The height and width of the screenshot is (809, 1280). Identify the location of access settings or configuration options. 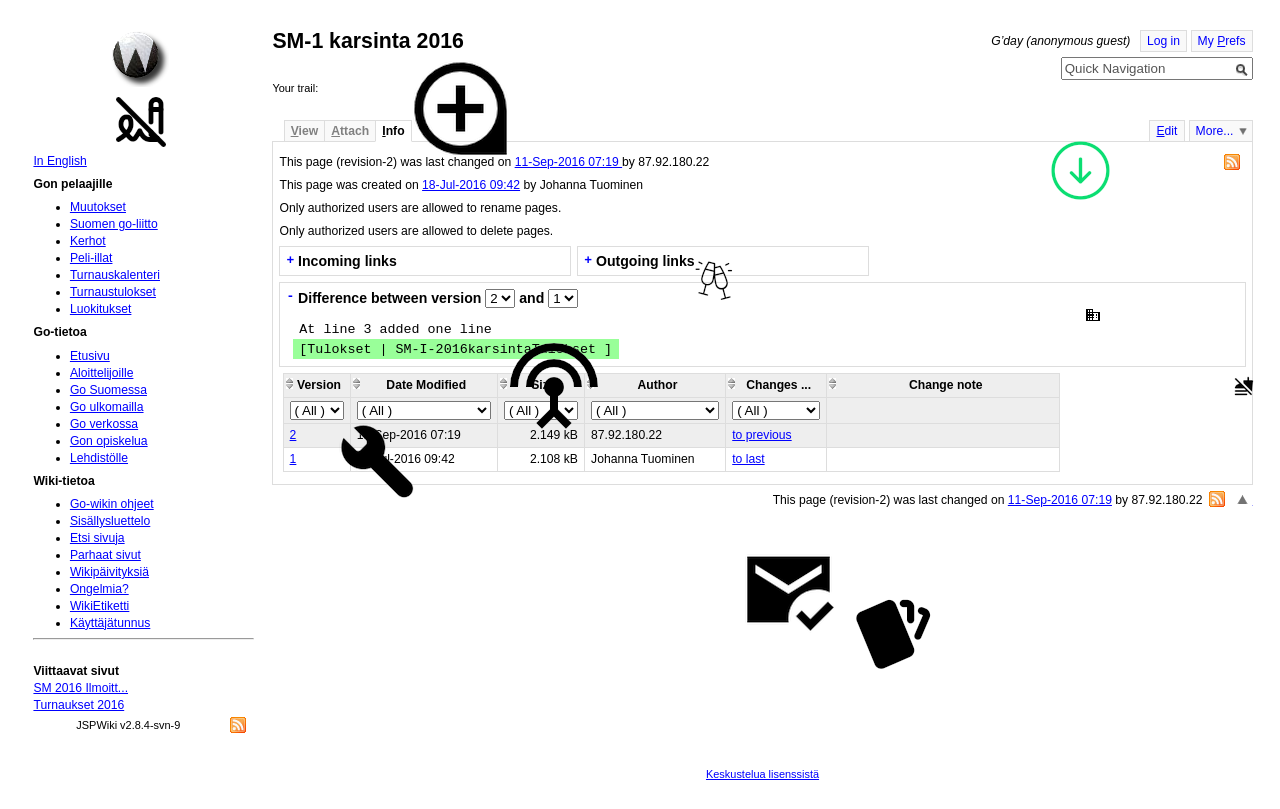
(378, 462).